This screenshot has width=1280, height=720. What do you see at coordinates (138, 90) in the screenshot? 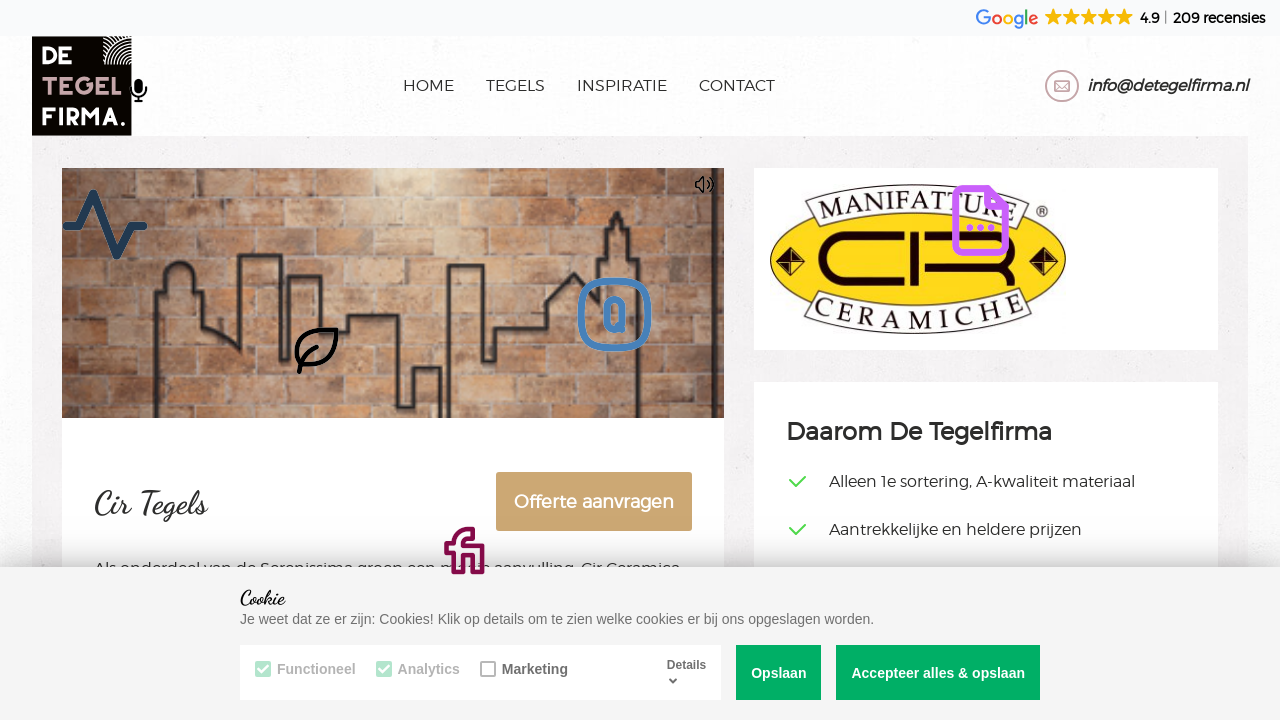
I see `tap to start voice recording` at bounding box center [138, 90].